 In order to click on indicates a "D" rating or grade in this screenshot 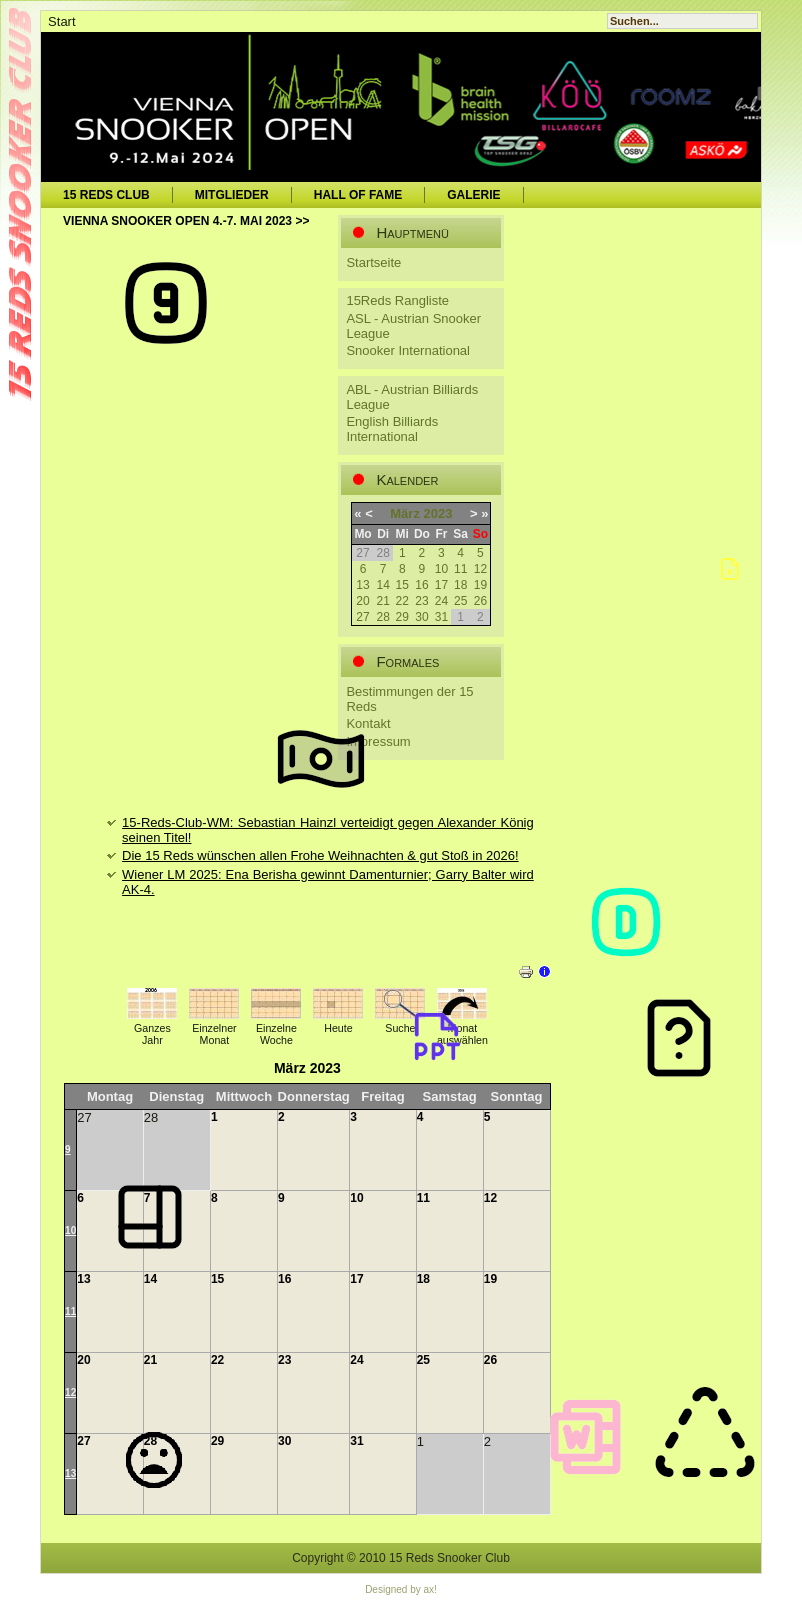, I will do `click(626, 922)`.